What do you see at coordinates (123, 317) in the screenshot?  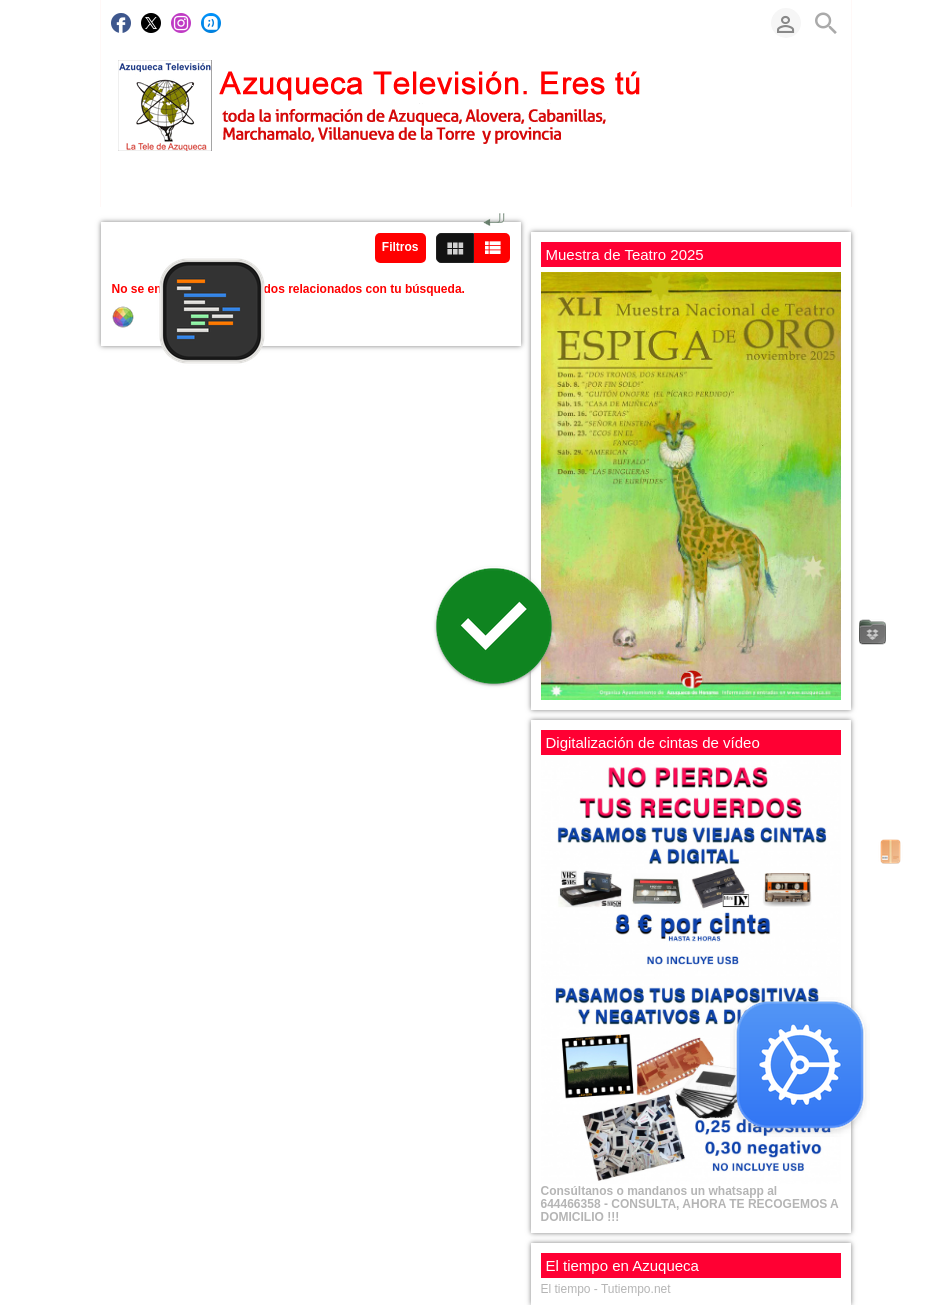 I see `open color picker tool` at bounding box center [123, 317].